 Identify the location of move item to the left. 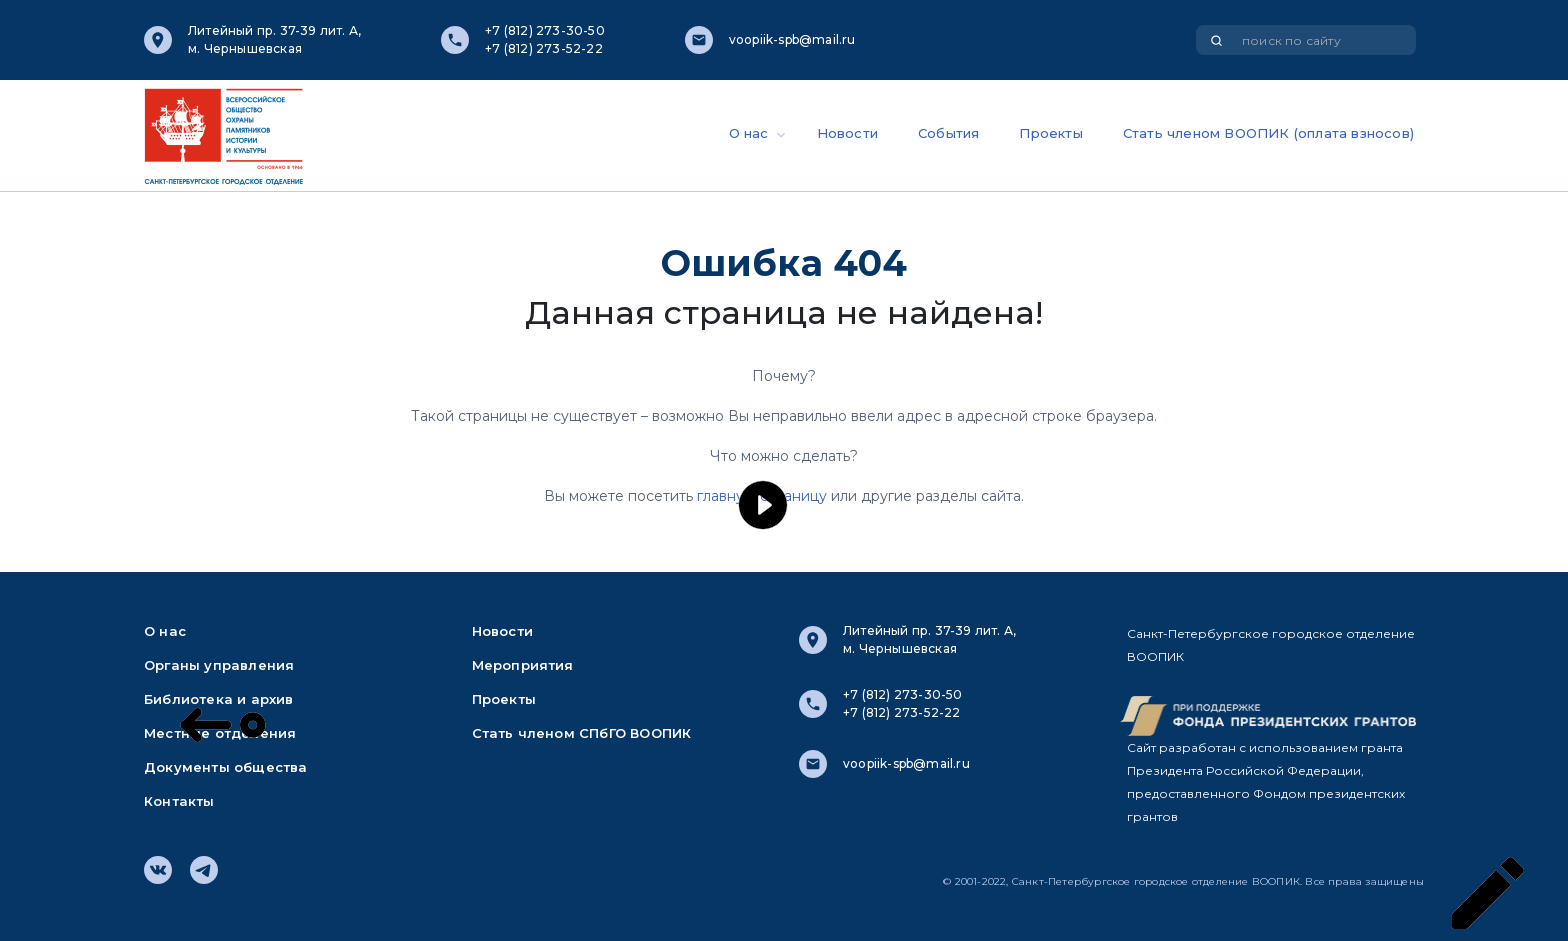
(223, 725).